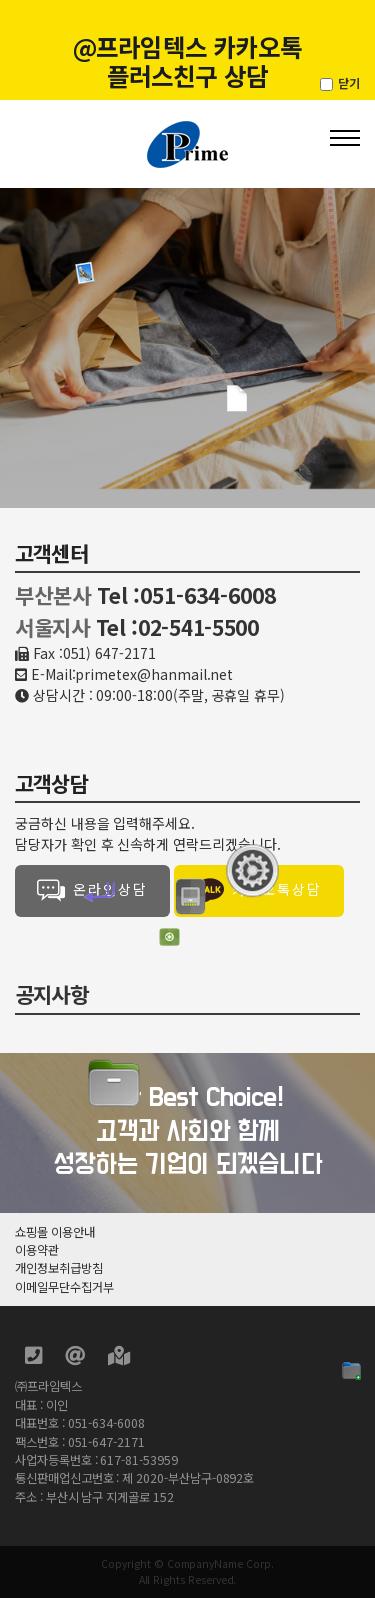 Image resolution: width=375 pixels, height=1598 pixels. I want to click on create a new folder, so click(351, 1370).